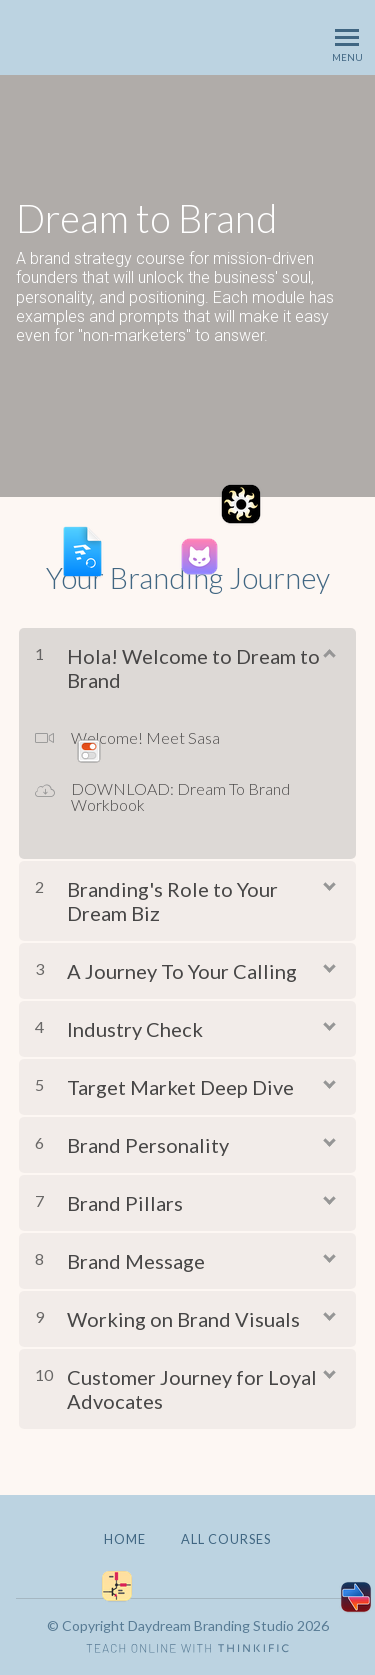 This screenshot has width=375, height=1675. I want to click on a sketchbook or sketch file associated with wine/windows compatibility layer, so click(82, 552).